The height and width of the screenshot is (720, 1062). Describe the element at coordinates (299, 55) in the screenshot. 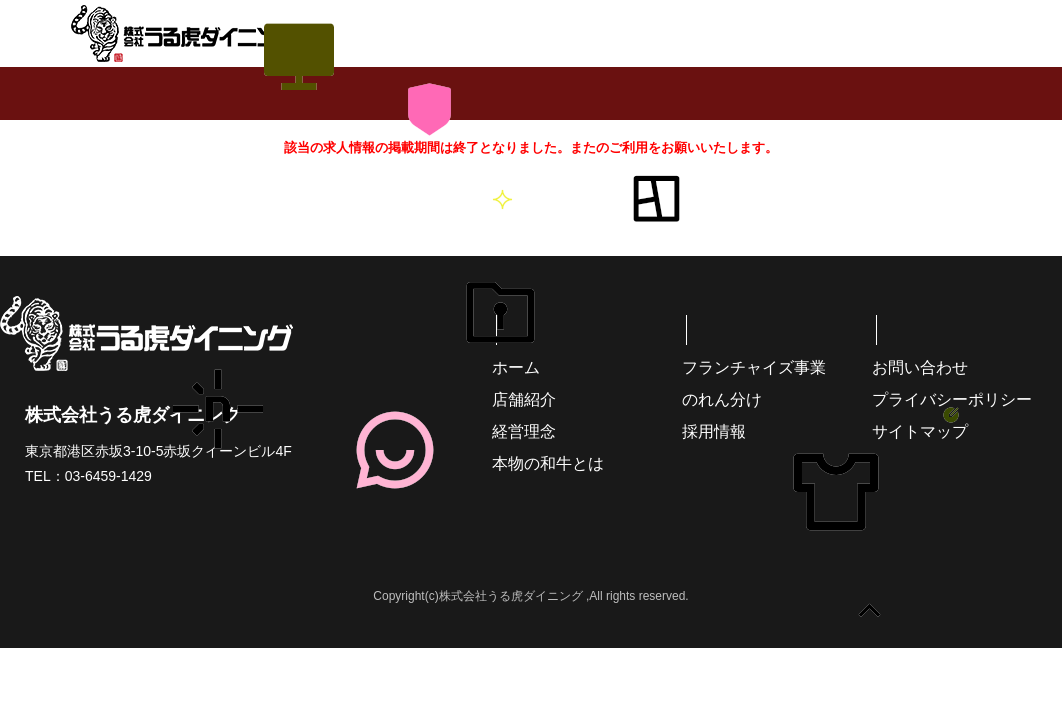

I see `access desktop or computer settings` at that location.